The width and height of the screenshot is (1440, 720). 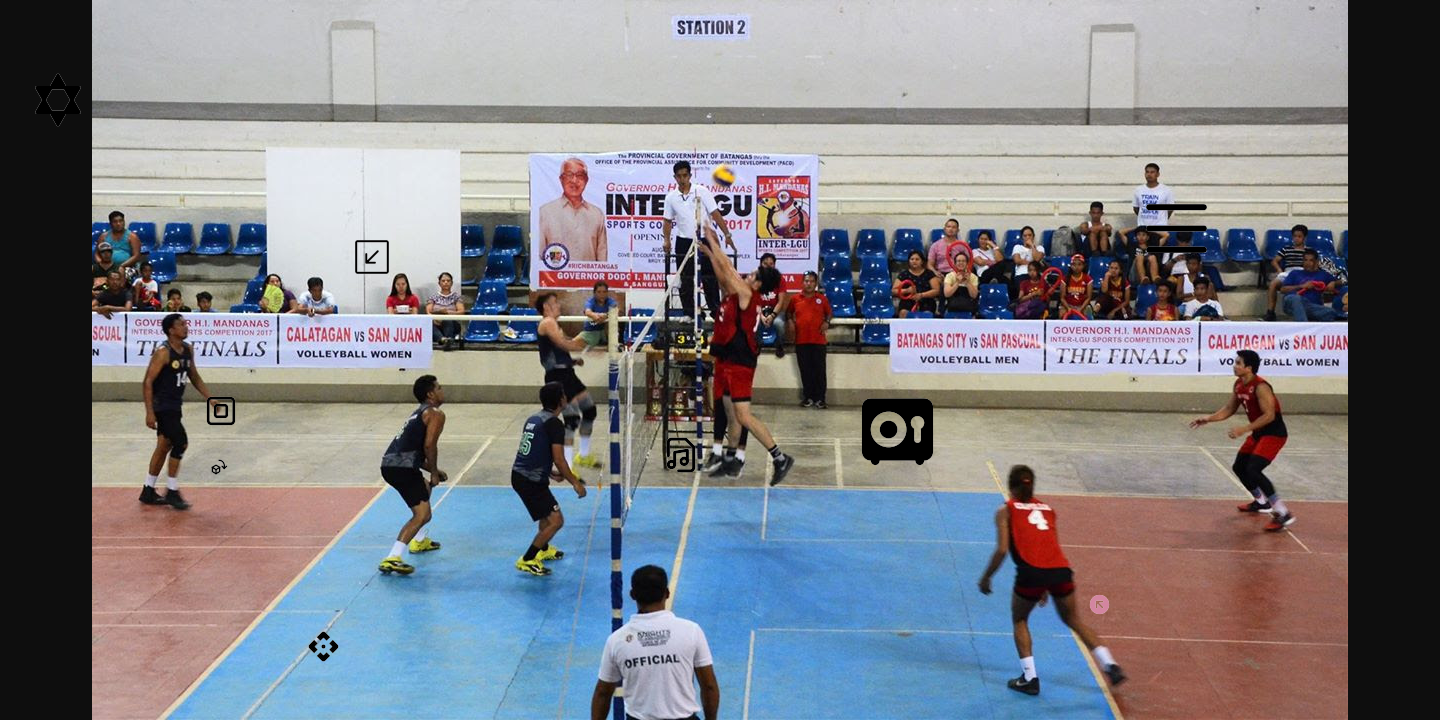 I want to click on access API settings or integrations, so click(x=323, y=646).